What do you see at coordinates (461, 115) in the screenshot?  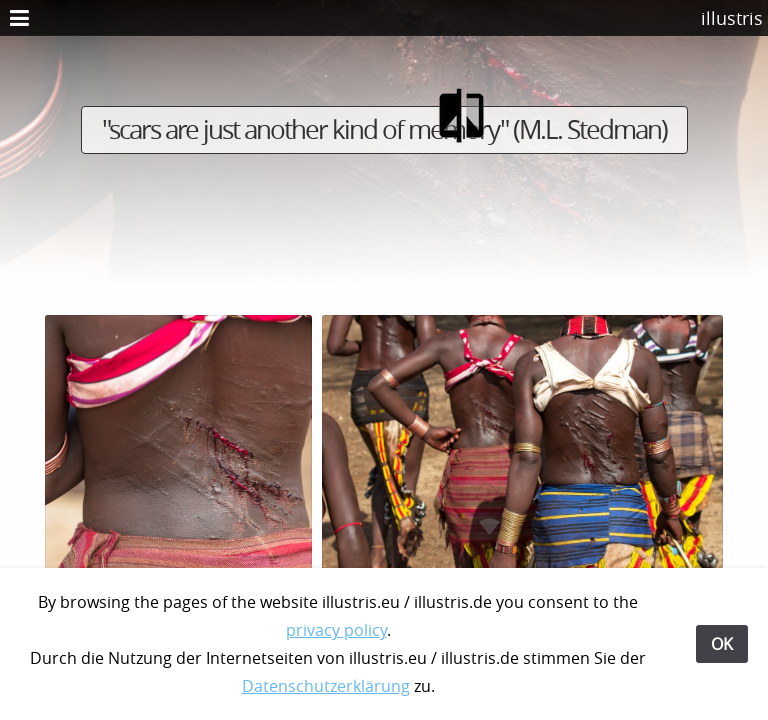 I see `compare two images side by side` at bounding box center [461, 115].